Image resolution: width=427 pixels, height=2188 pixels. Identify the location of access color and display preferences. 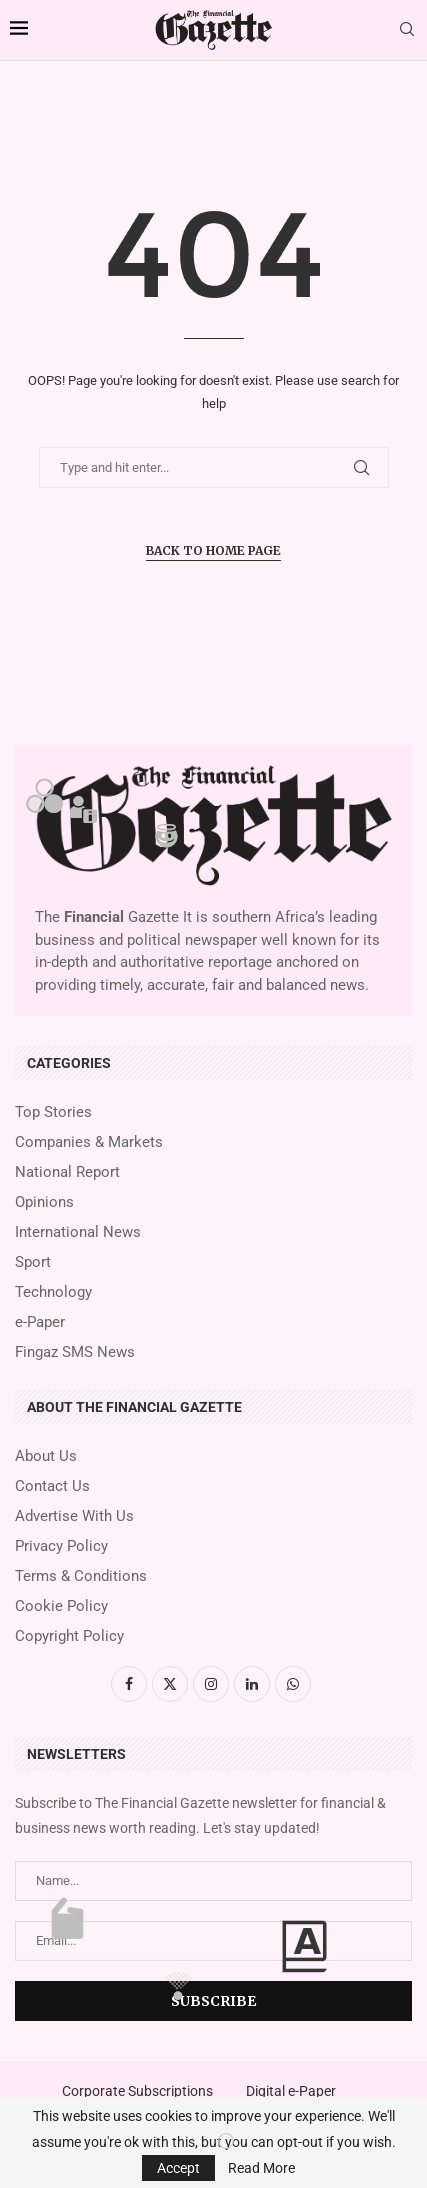
(44, 794).